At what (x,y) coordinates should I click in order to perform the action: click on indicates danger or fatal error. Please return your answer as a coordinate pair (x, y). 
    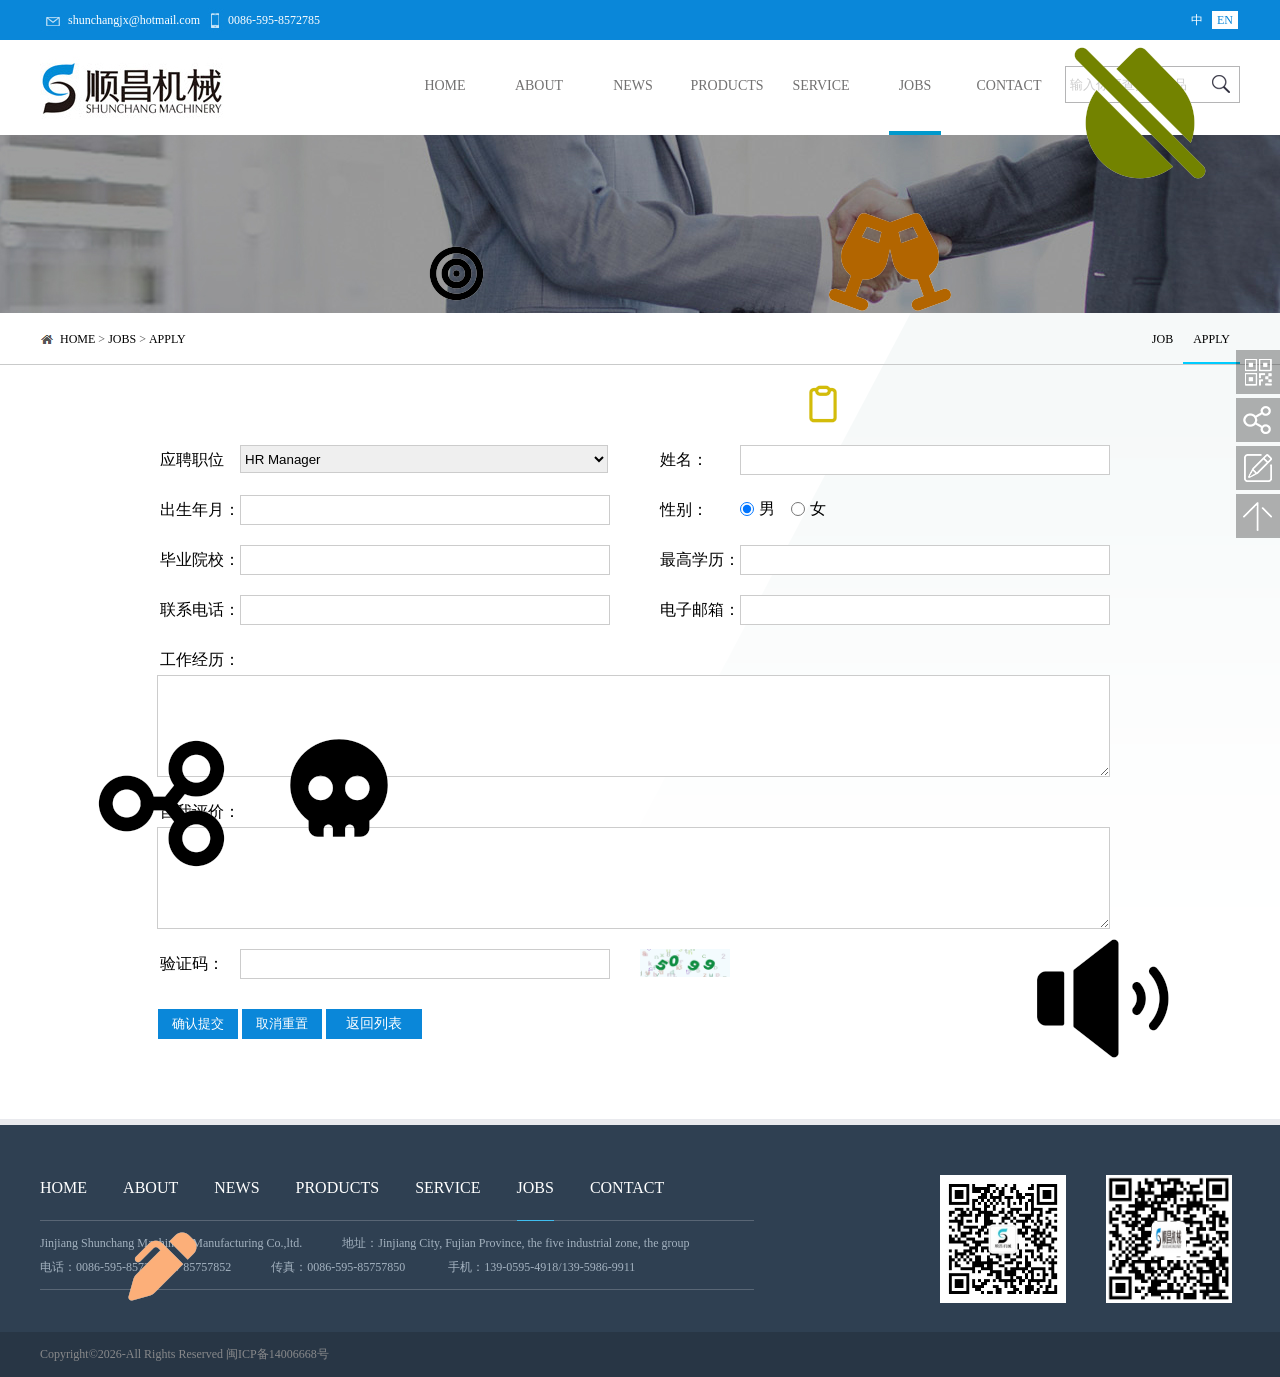
    Looking at the image, I should click on (339, 788).